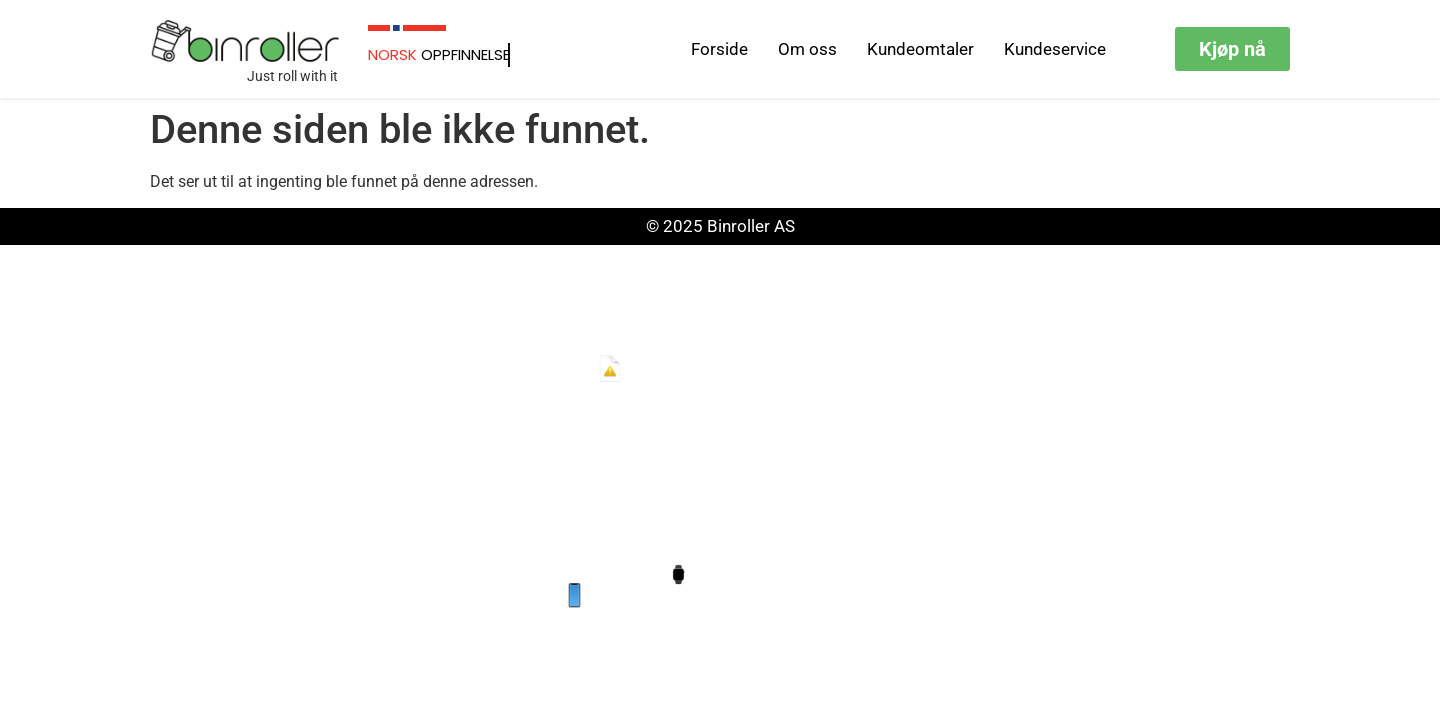  What do you see at coordinates (678, 574) in the screenshot?
I see `apple watch series 10 device icon` at bounding box center [678, 574].